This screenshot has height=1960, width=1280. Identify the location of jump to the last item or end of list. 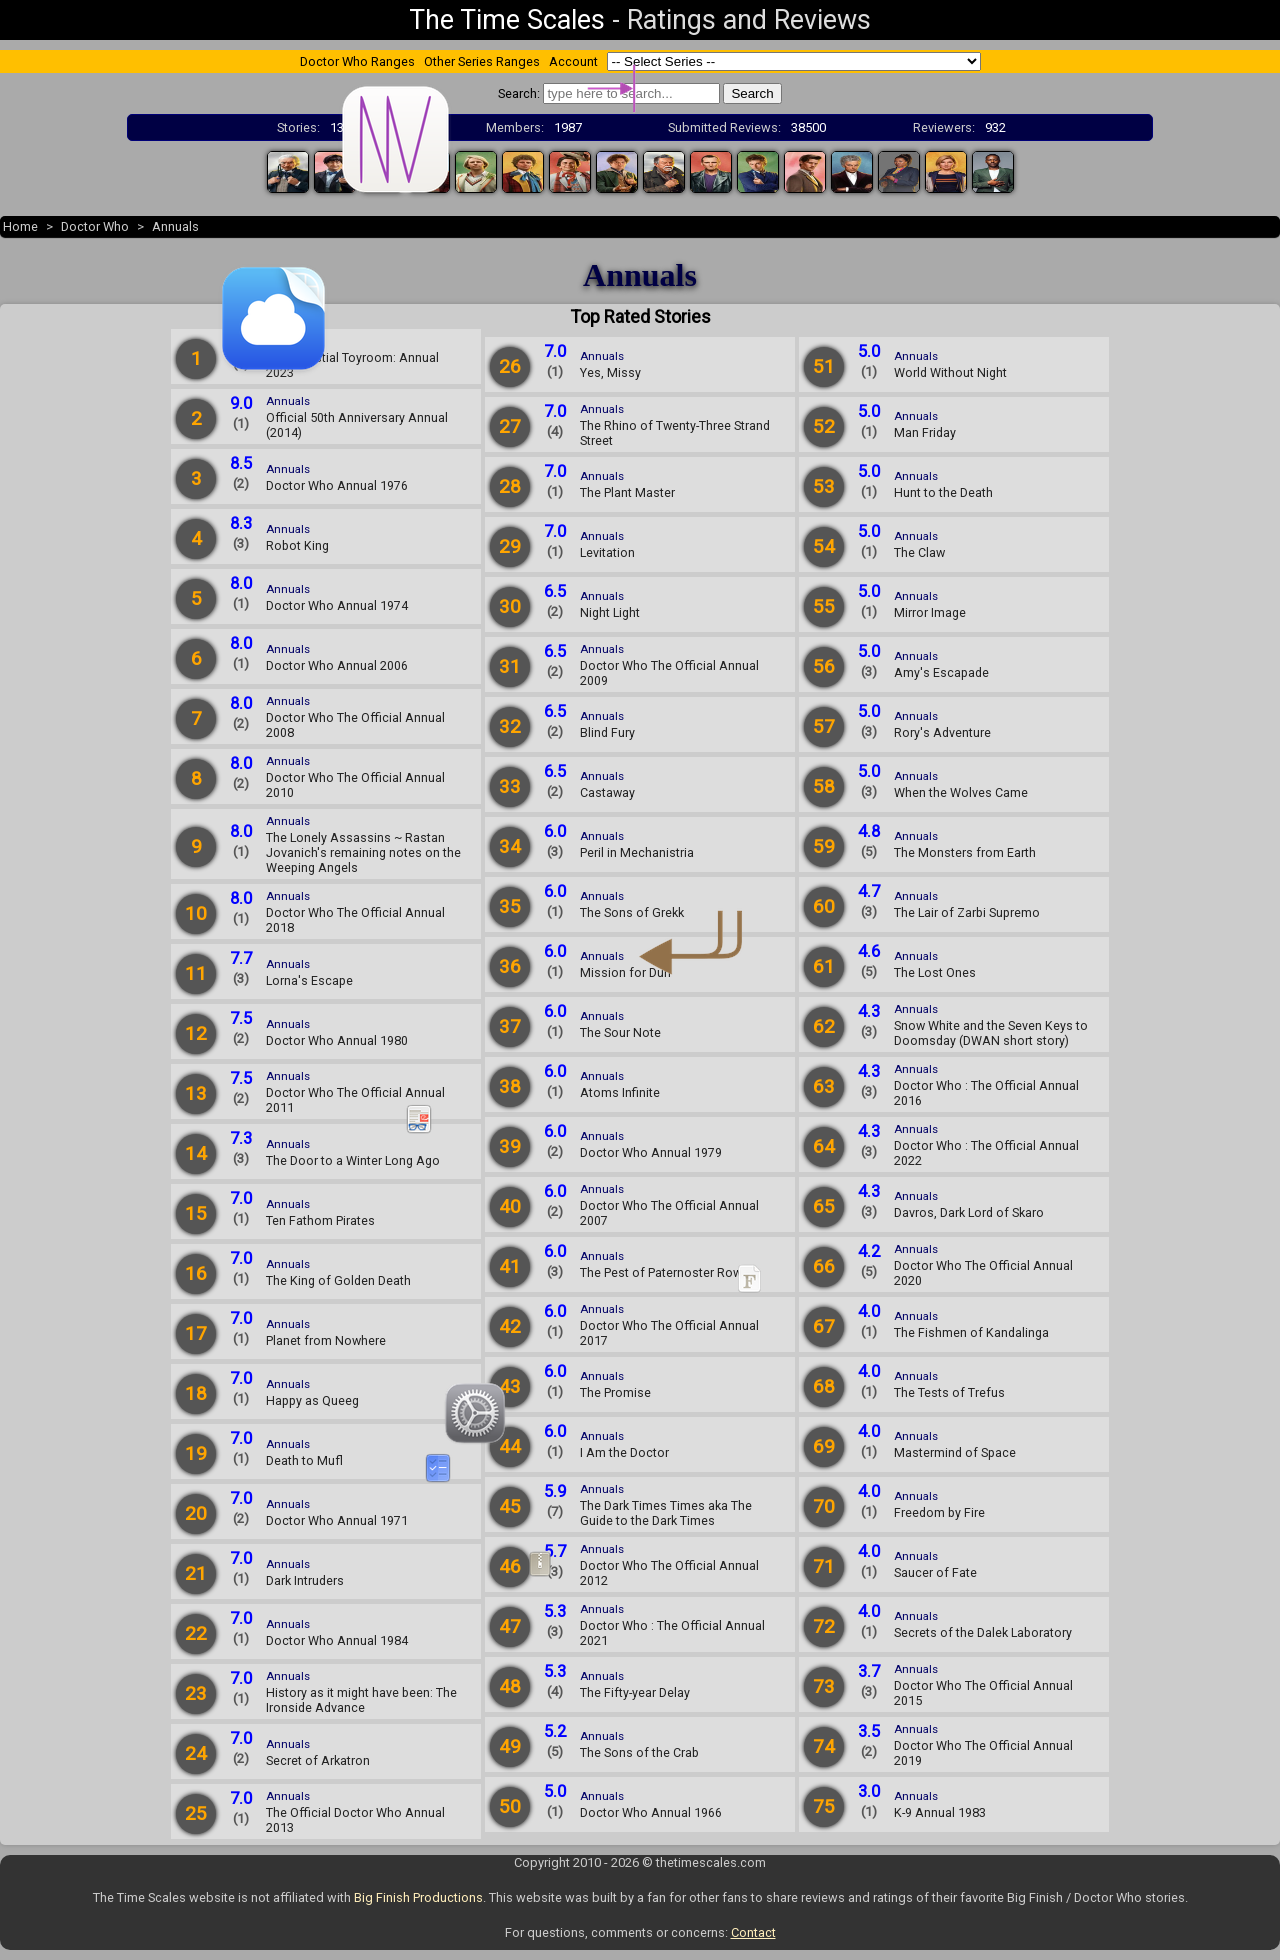
(611, 88).